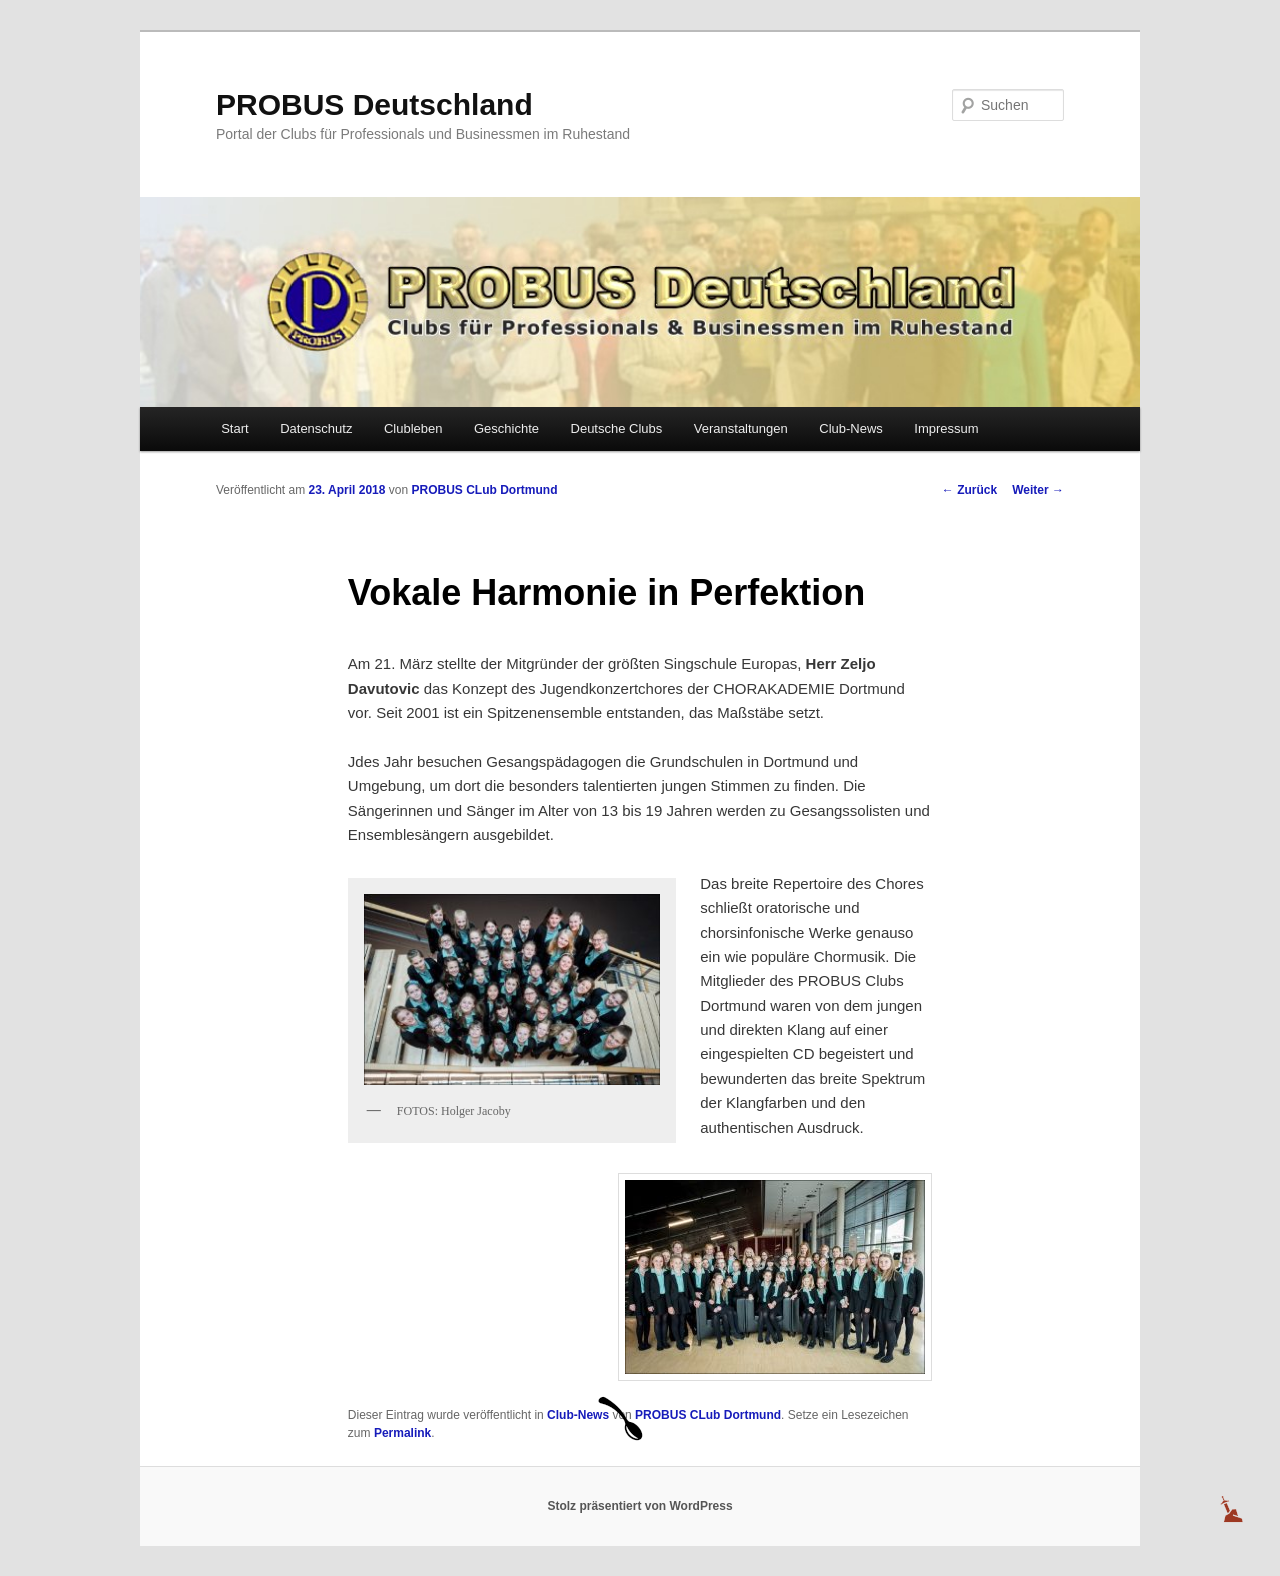  What do you see at coordinates (620, 1418) in the screenshot?
I see `select utensil or cutlery option` at bounding box center [620, 1418].